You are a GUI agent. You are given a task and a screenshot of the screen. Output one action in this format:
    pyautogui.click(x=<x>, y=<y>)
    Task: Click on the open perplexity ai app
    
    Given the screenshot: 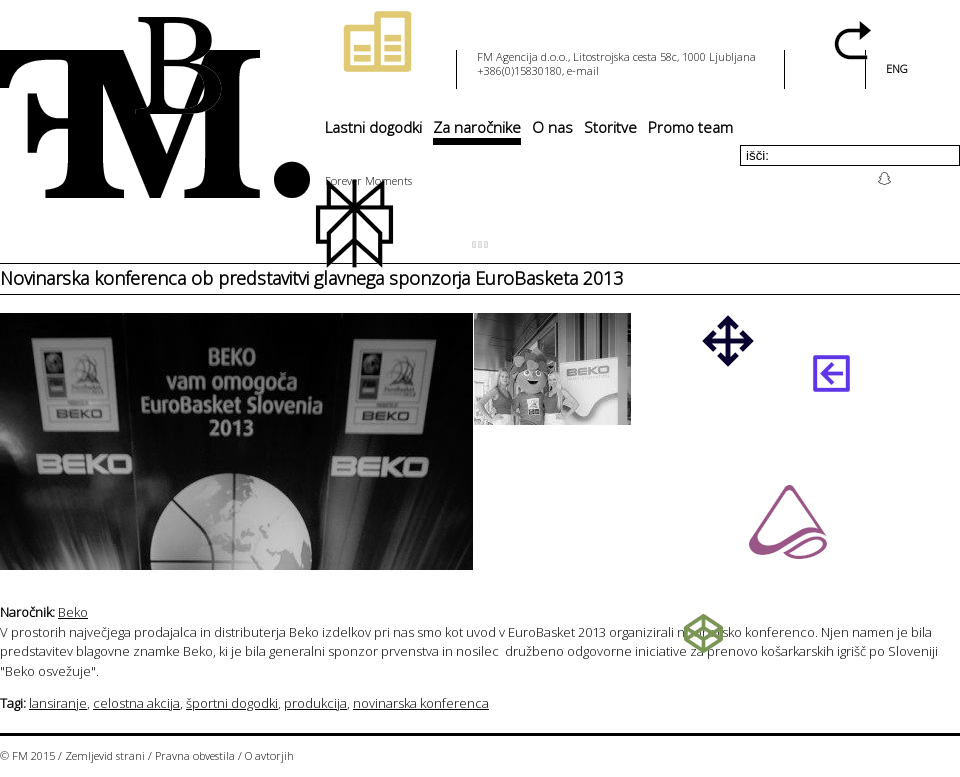 What is the action you would take?
    pyautogui.click(x=354, y=223)
    